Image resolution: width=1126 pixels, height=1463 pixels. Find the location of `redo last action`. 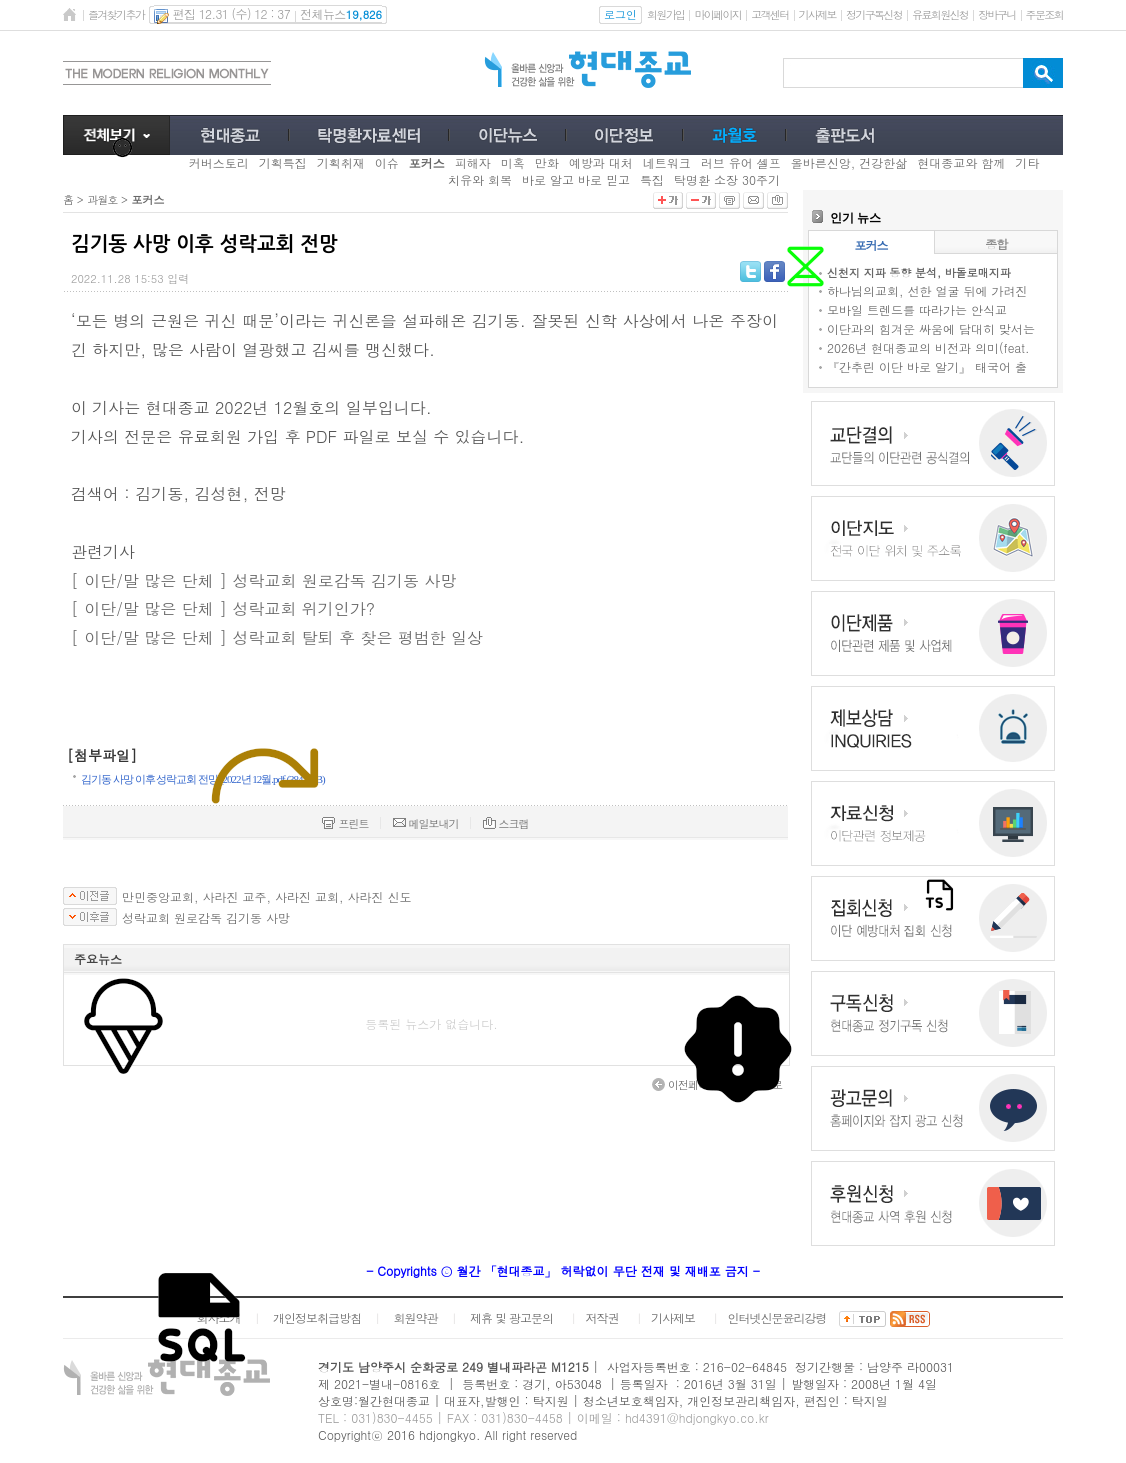

redo last action is located at coordinates (263, 772).